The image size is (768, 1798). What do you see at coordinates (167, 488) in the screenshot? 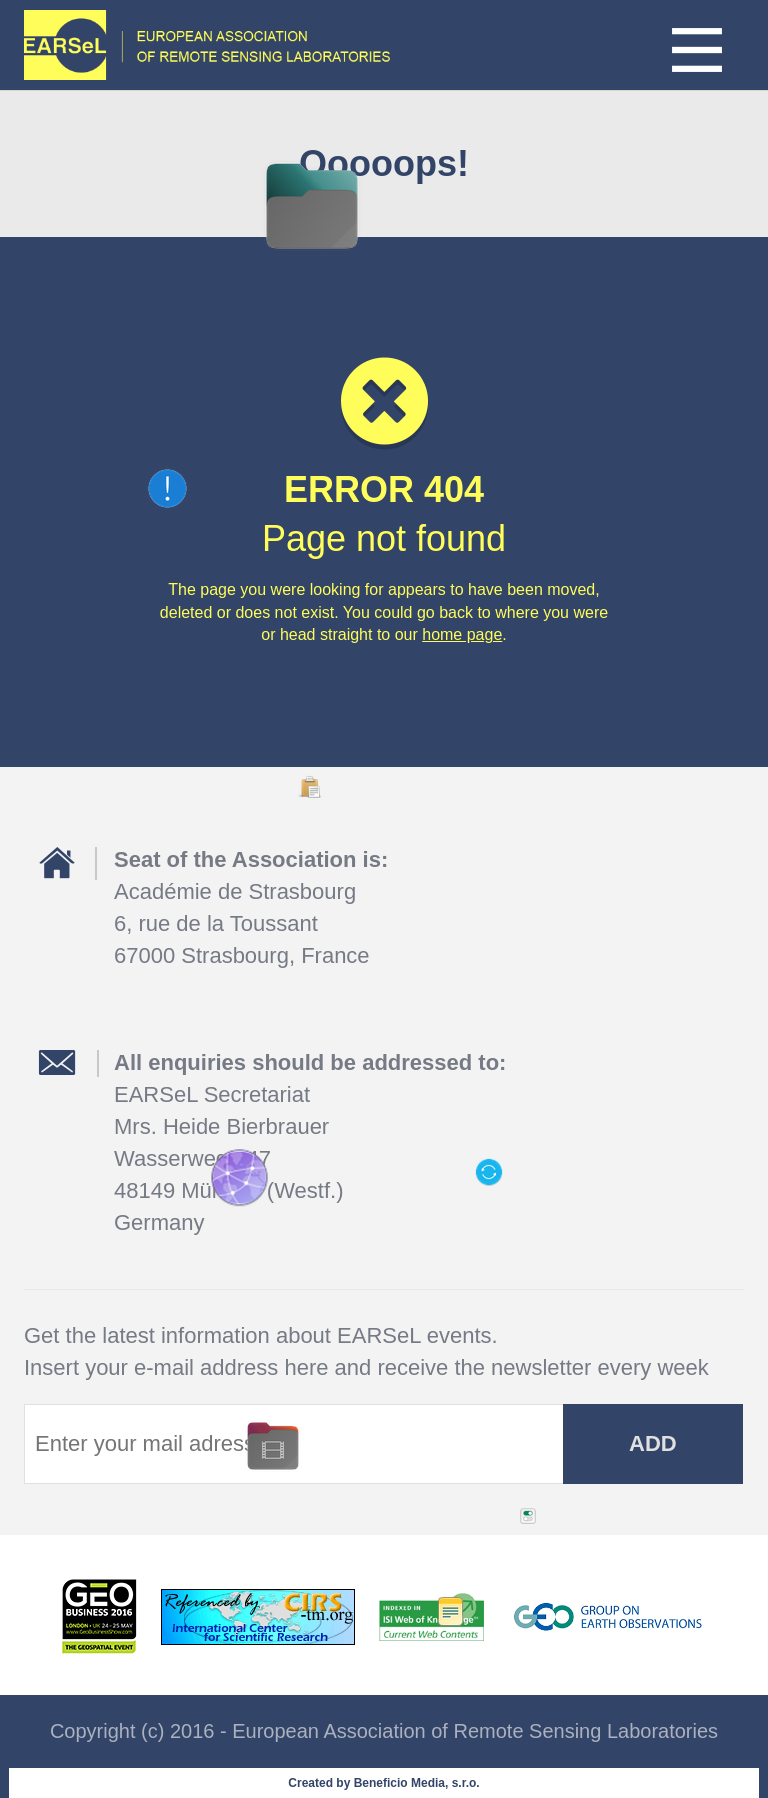
I see `mark an email as important` at bounding box center [167, 488].